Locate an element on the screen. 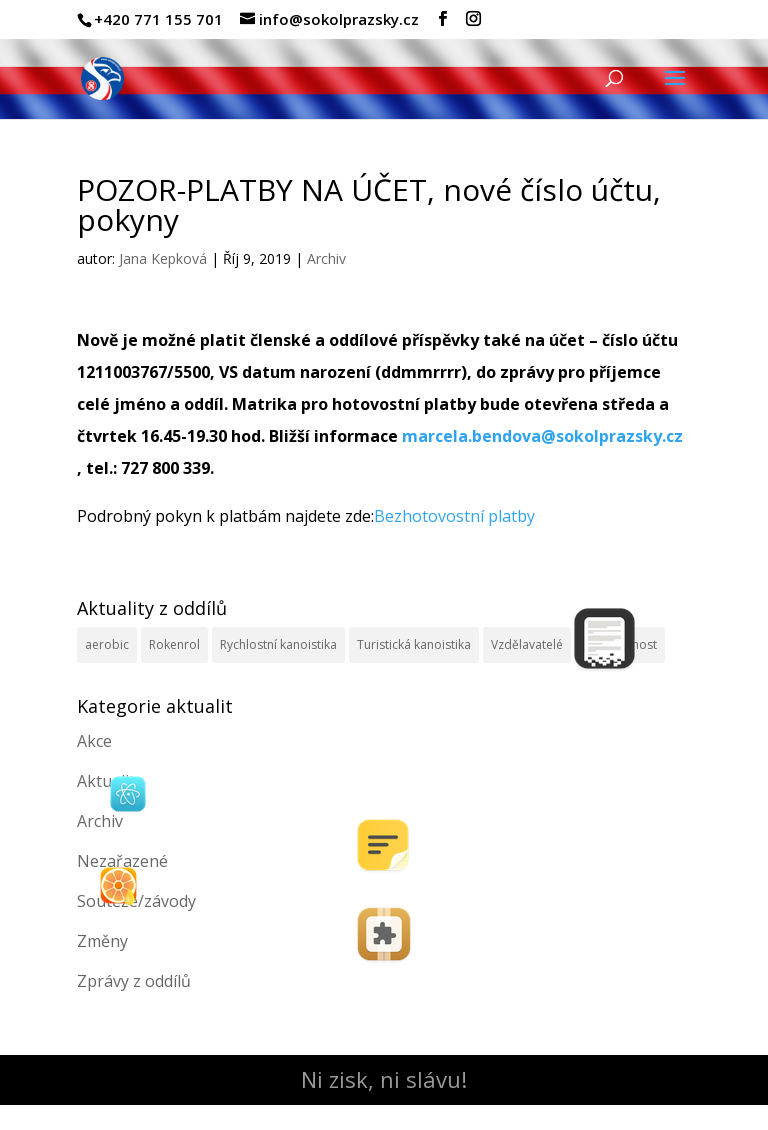 Image resolution: width=768 pixels, height=1130 pixels. system add-on or plugin file is located at coordinates (384, 935).